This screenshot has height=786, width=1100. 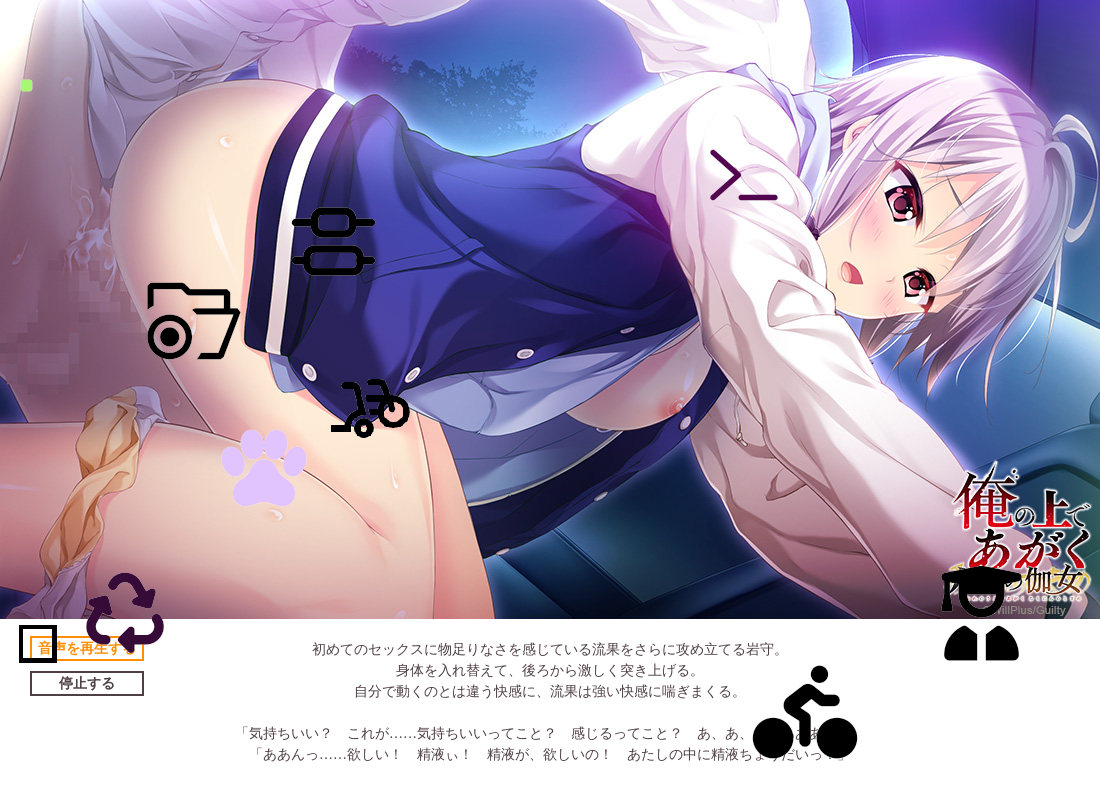 What do you see at coordinates (125, 611) in the screenshot?
I see `indicates recyclable item or material` at bounding box center [125, 611].